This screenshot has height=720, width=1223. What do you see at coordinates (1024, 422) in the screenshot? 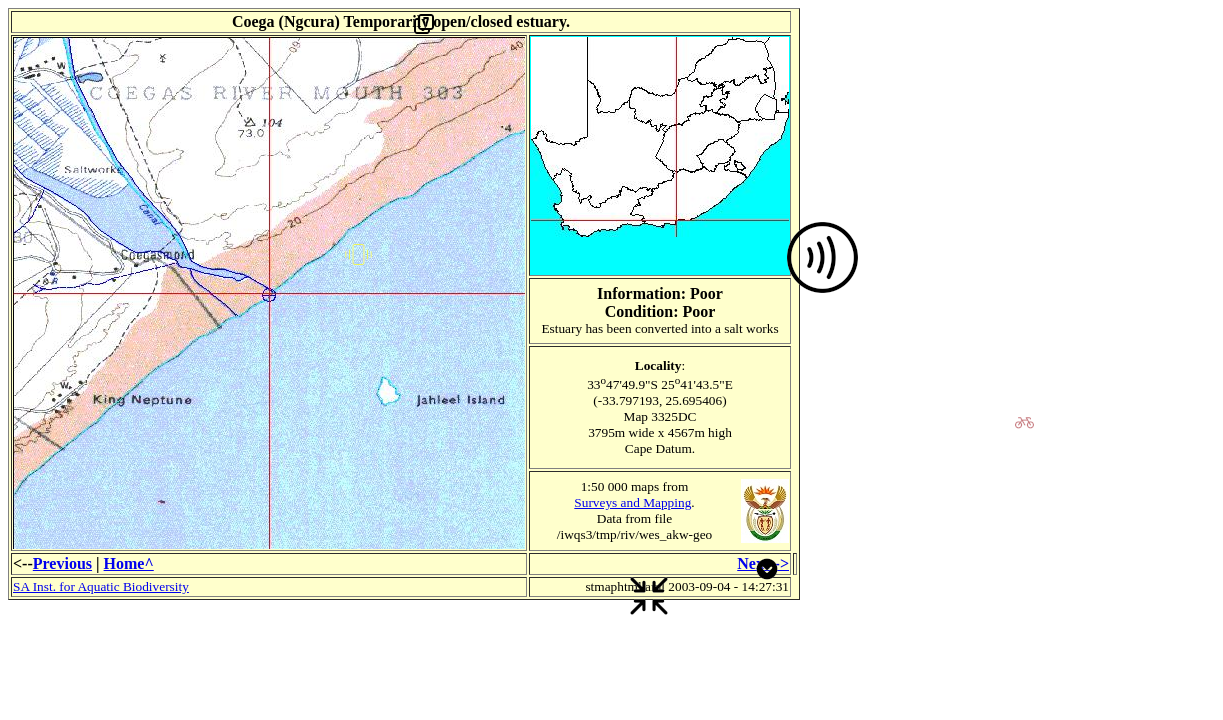
I see `select bicycle as transportation mode` at bounding box center [1024, 422].